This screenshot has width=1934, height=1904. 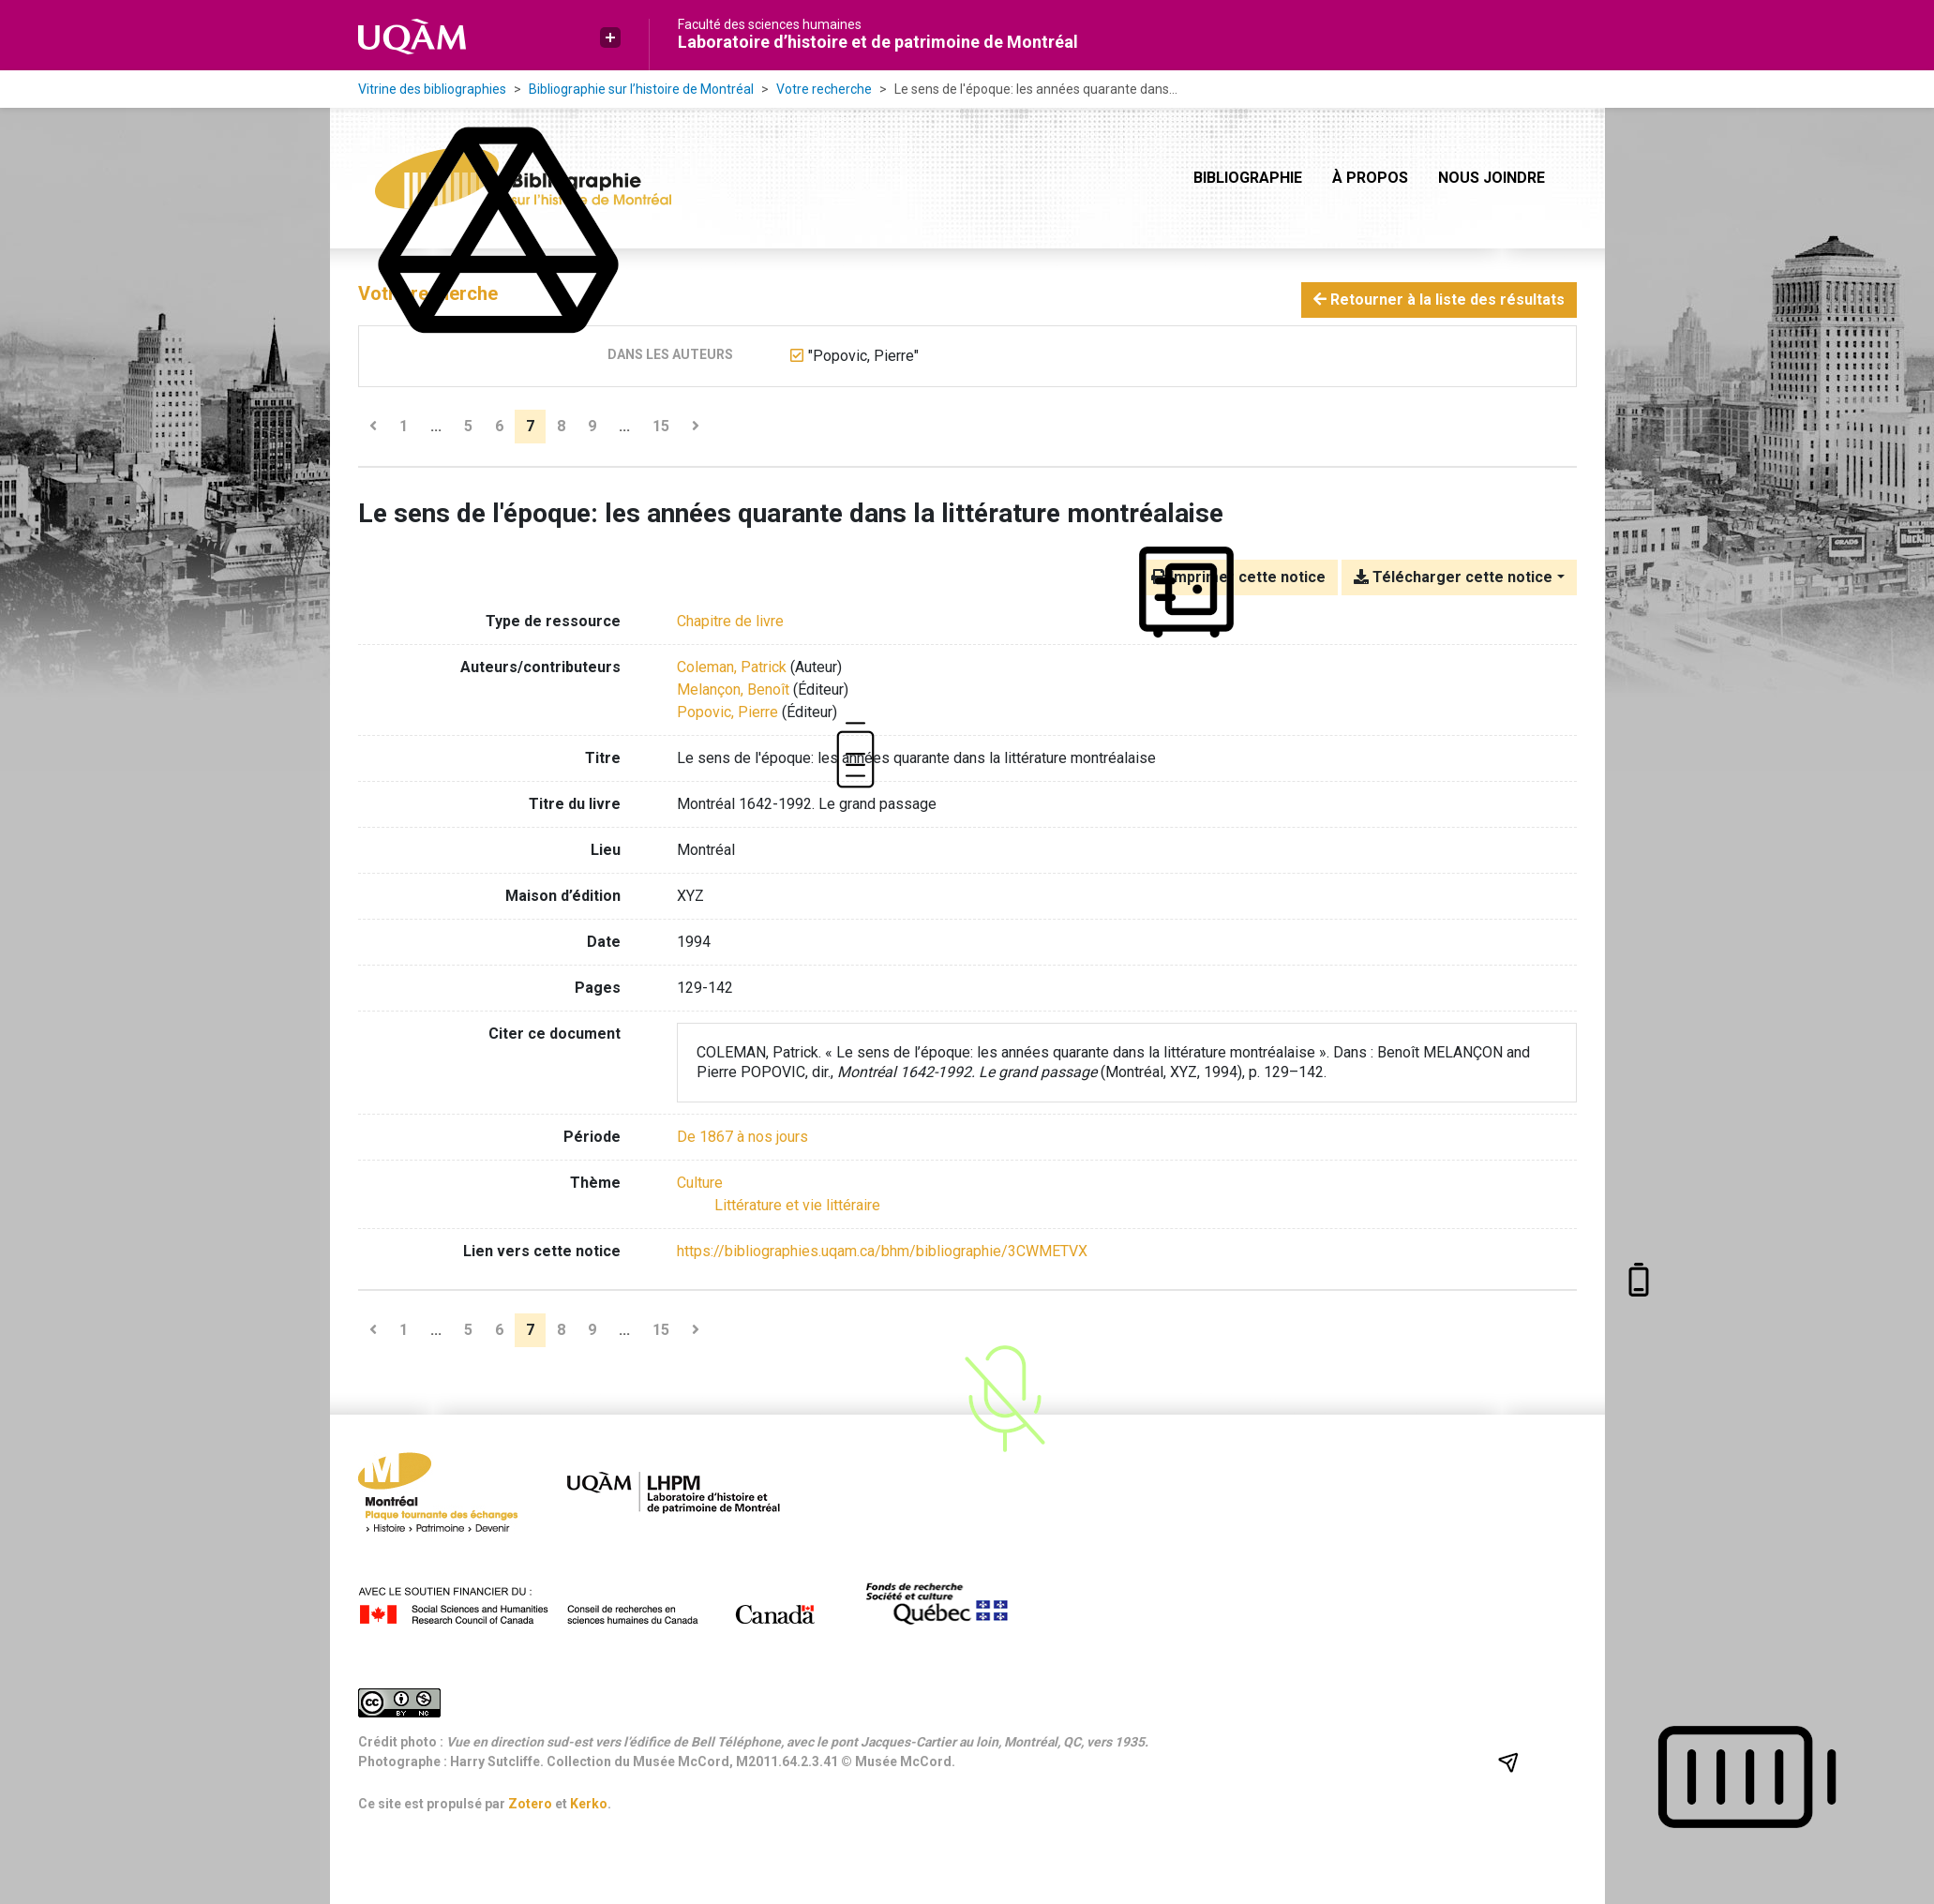 What do you see at coordinates (1508, 1762) in the screenshot?
I see `send a message` at bounding box center [1508, 1762].